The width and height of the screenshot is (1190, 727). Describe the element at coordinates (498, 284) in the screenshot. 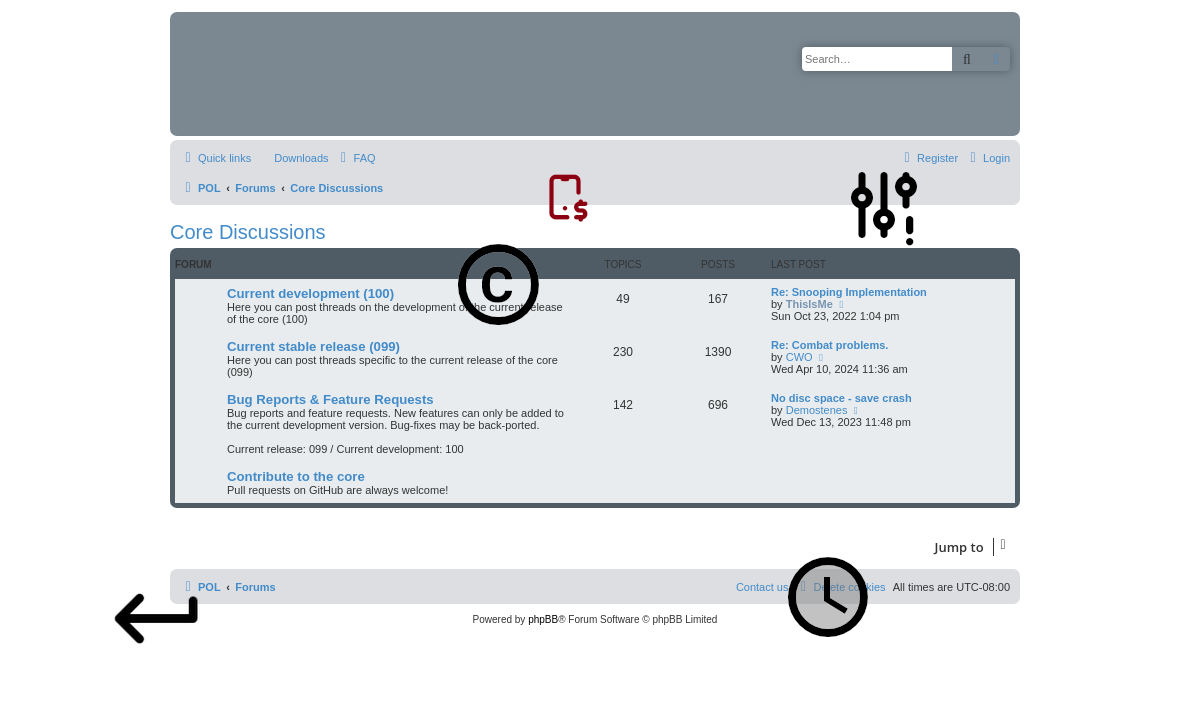

I see `view copyright information` at that location.